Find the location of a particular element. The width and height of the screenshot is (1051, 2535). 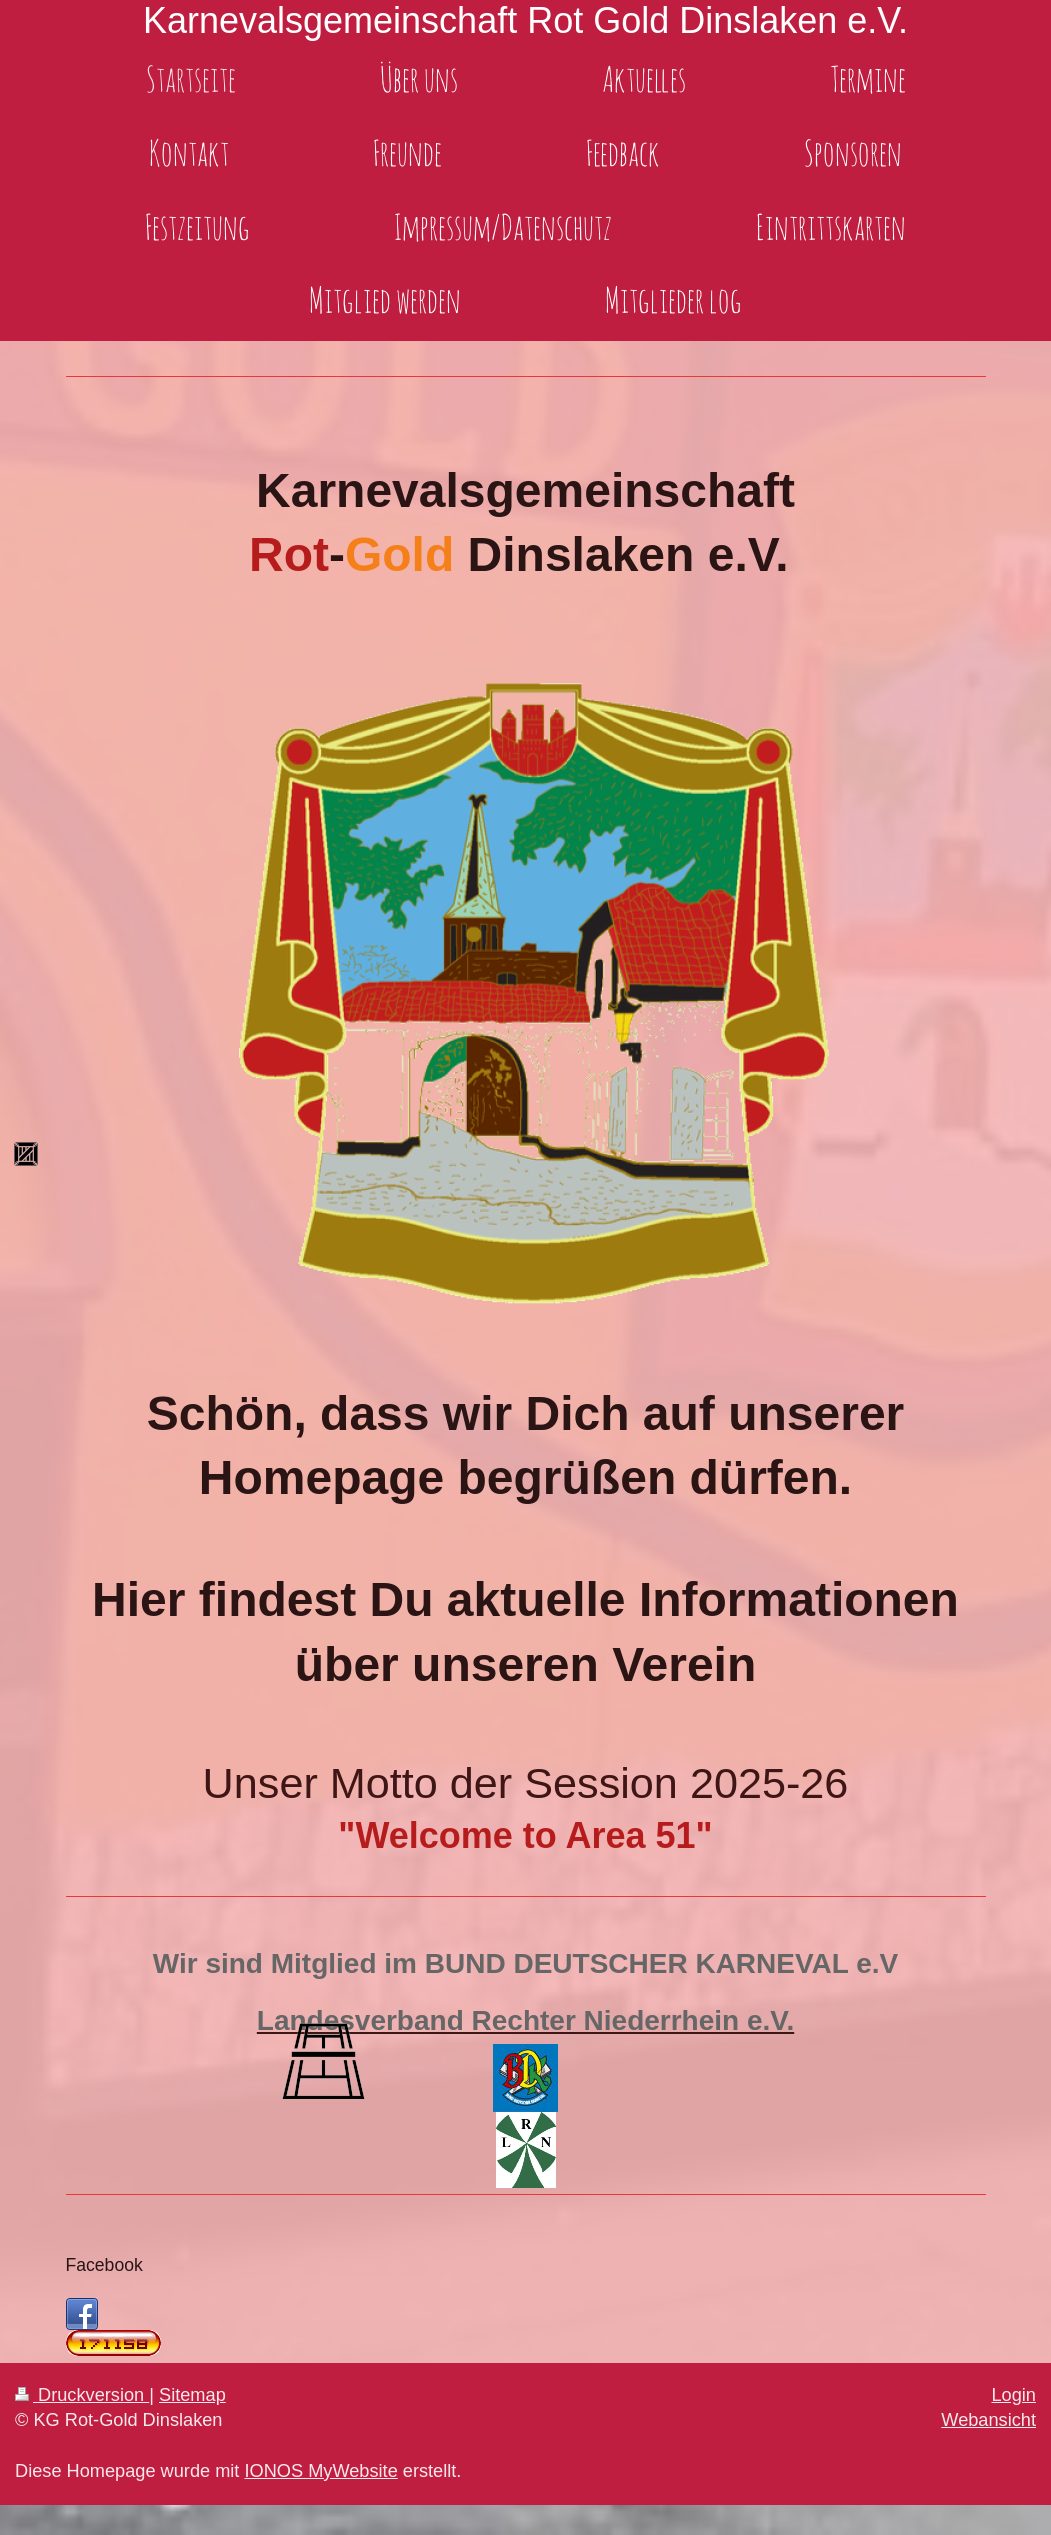

view tennis court availability is located at coordinates (323, 2058).